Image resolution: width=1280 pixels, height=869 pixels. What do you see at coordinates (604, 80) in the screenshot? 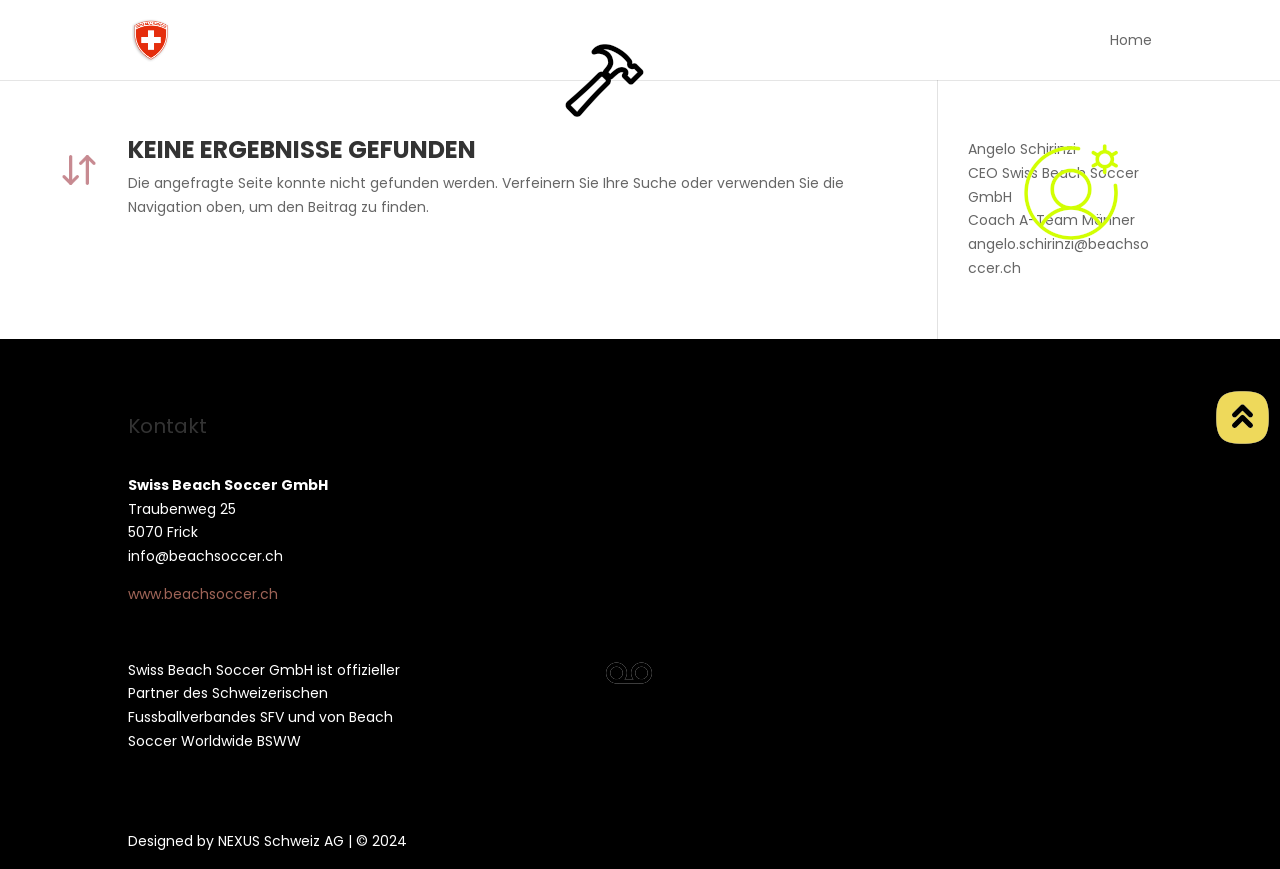
I see `access build or developer tools` at bounding box center [604, 80].